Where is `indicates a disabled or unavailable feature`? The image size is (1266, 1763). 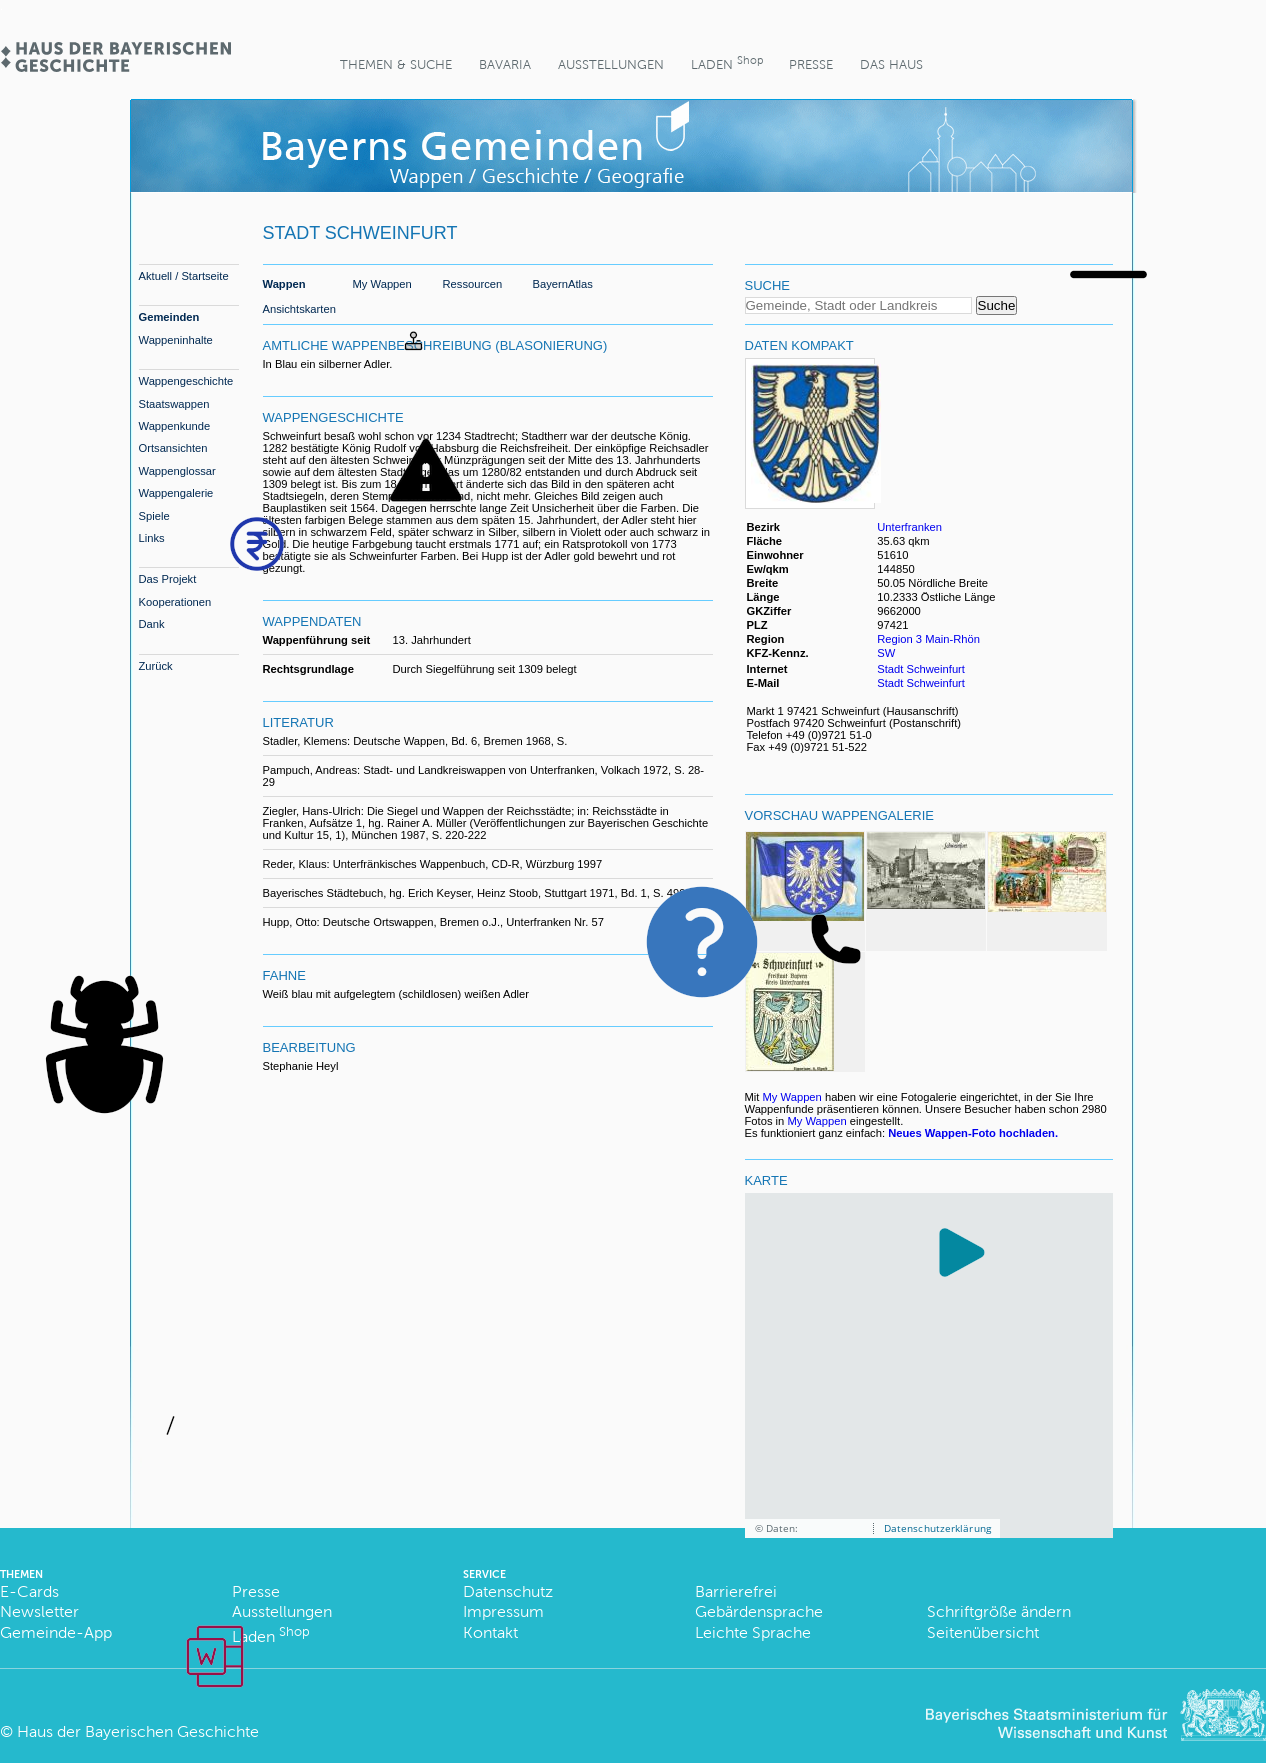 indicates a disabled or unavailable feature is located at coordinates (170, 1425).